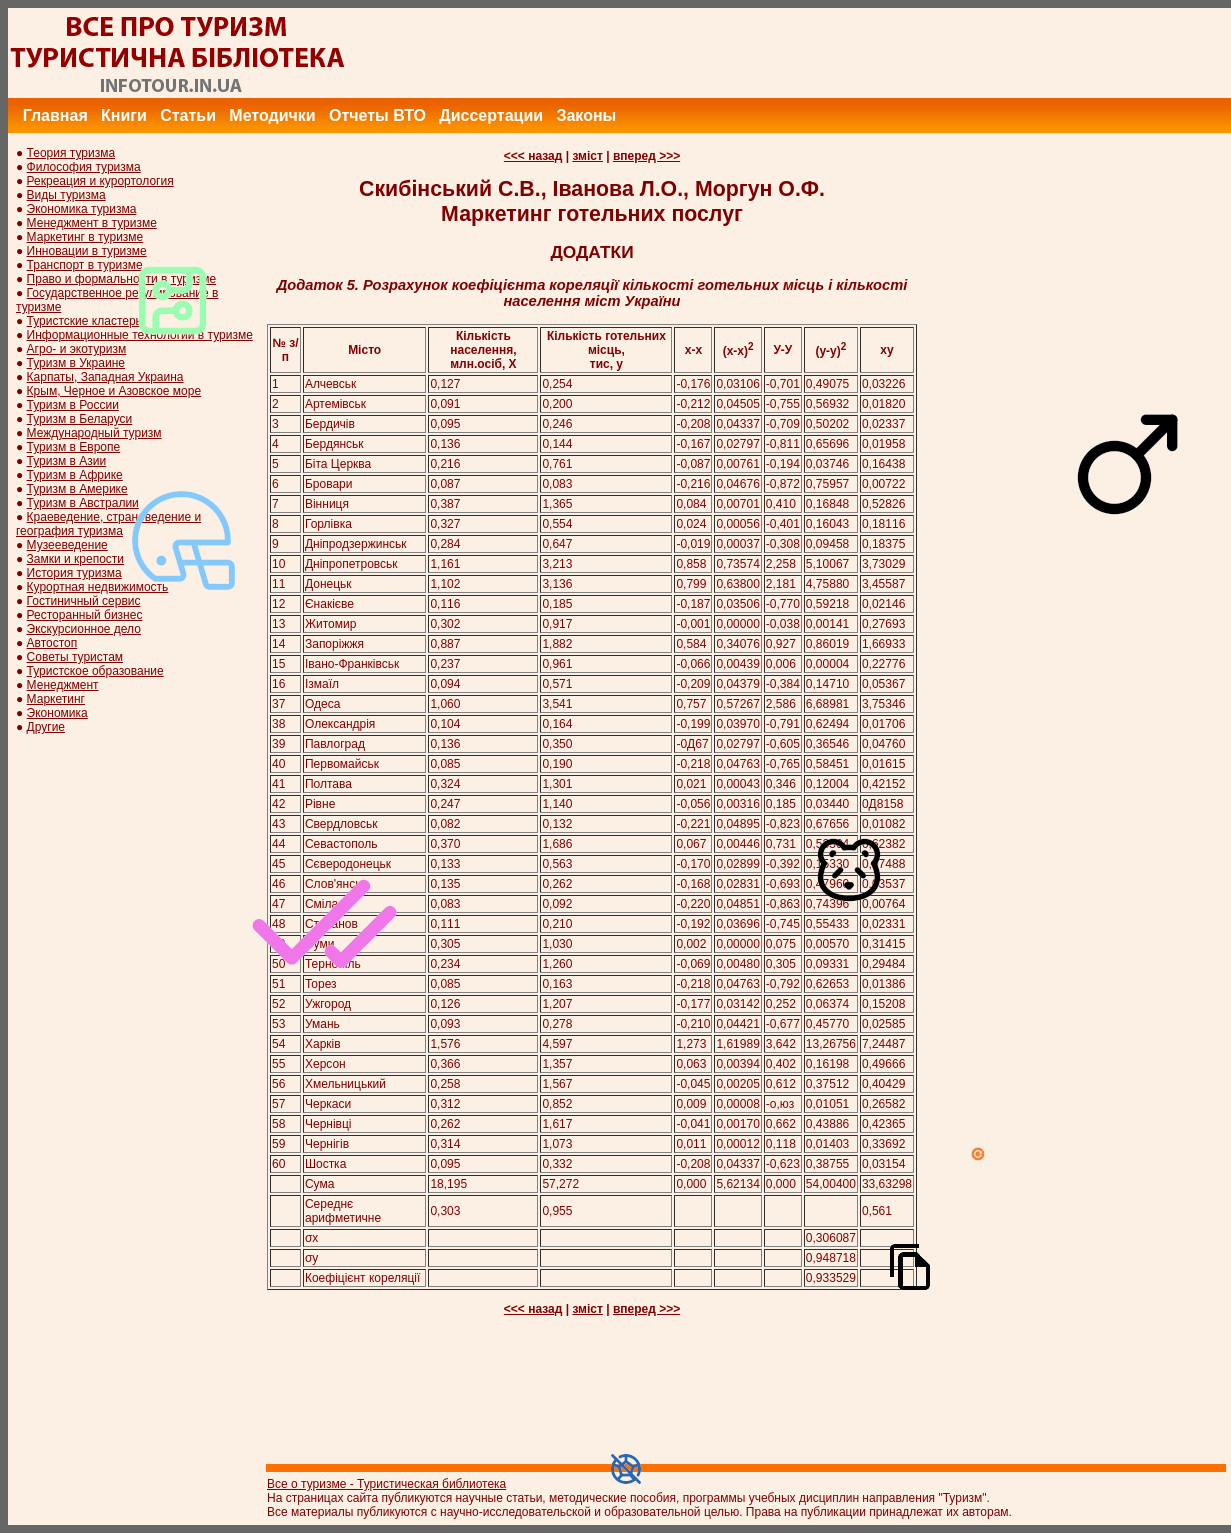 The image size is (1231, 1533). I want to click on message has been read or seen, so click(324, 925).